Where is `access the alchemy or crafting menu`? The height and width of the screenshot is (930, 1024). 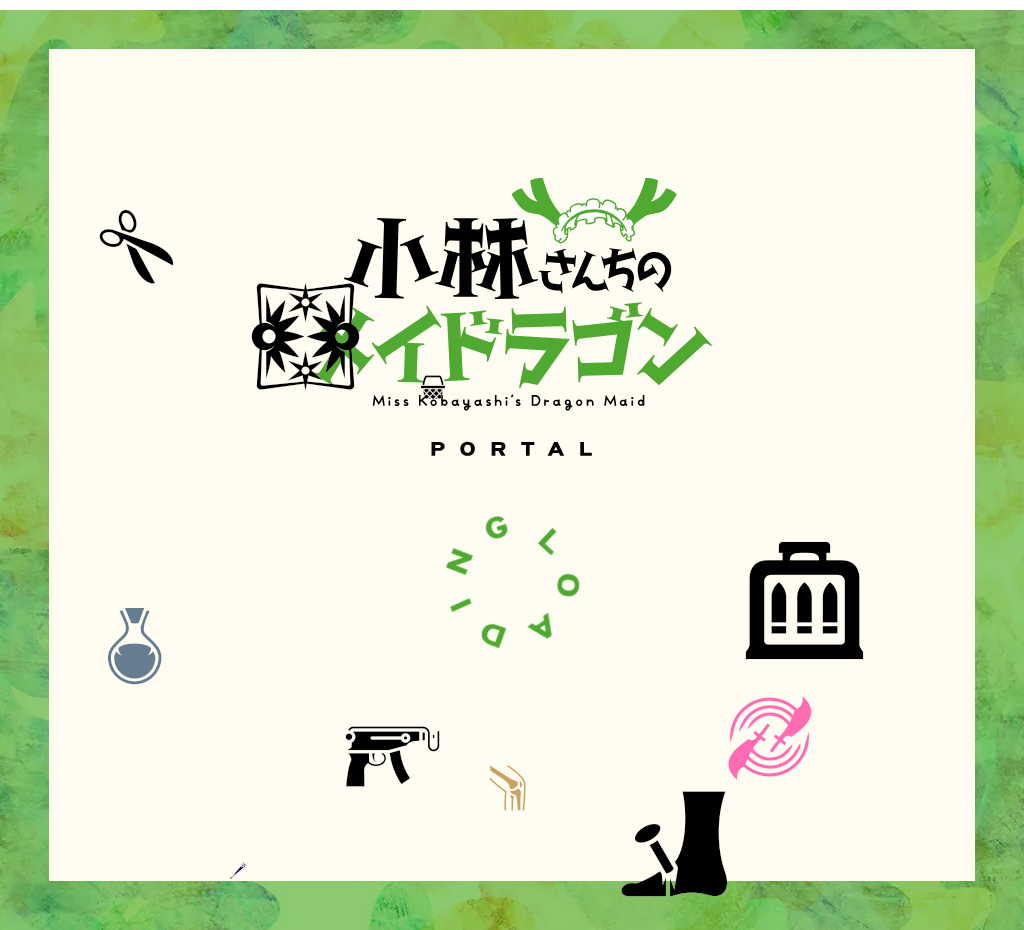
access the alchemy or crafting menu is located at coordinates (134, 646).